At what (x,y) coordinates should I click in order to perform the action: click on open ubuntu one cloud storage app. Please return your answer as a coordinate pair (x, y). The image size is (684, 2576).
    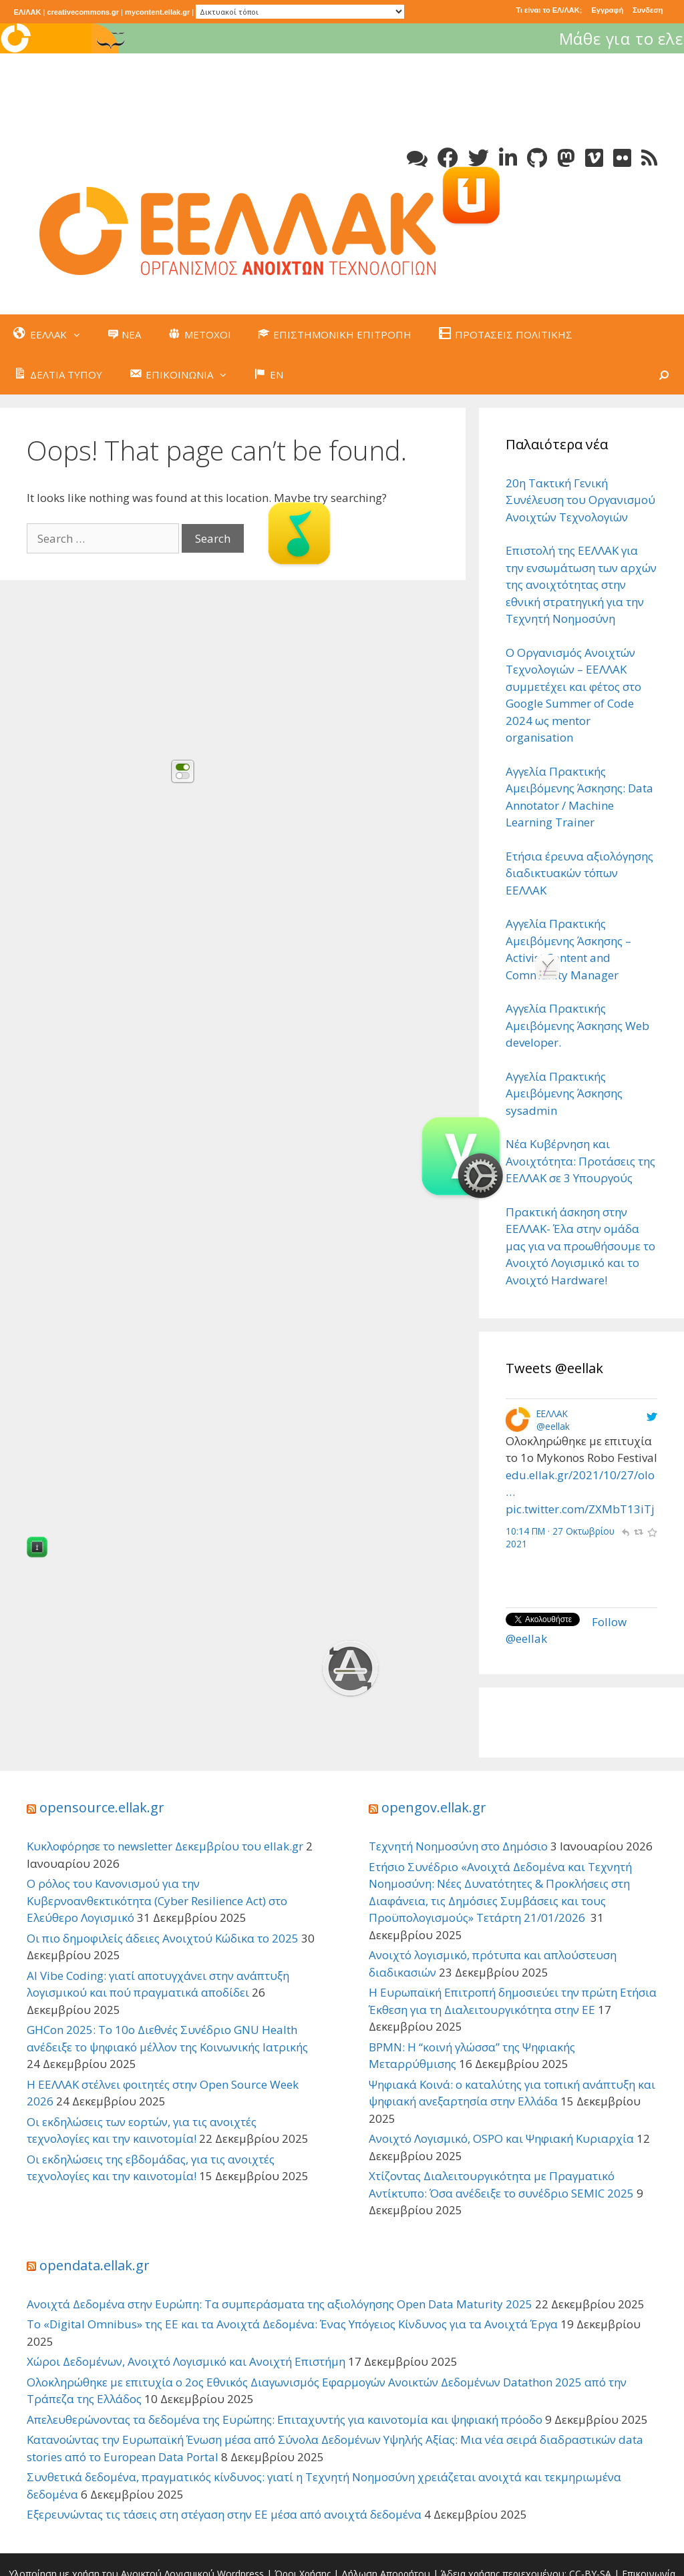
    Looking at the image, I should click on (471, 195).